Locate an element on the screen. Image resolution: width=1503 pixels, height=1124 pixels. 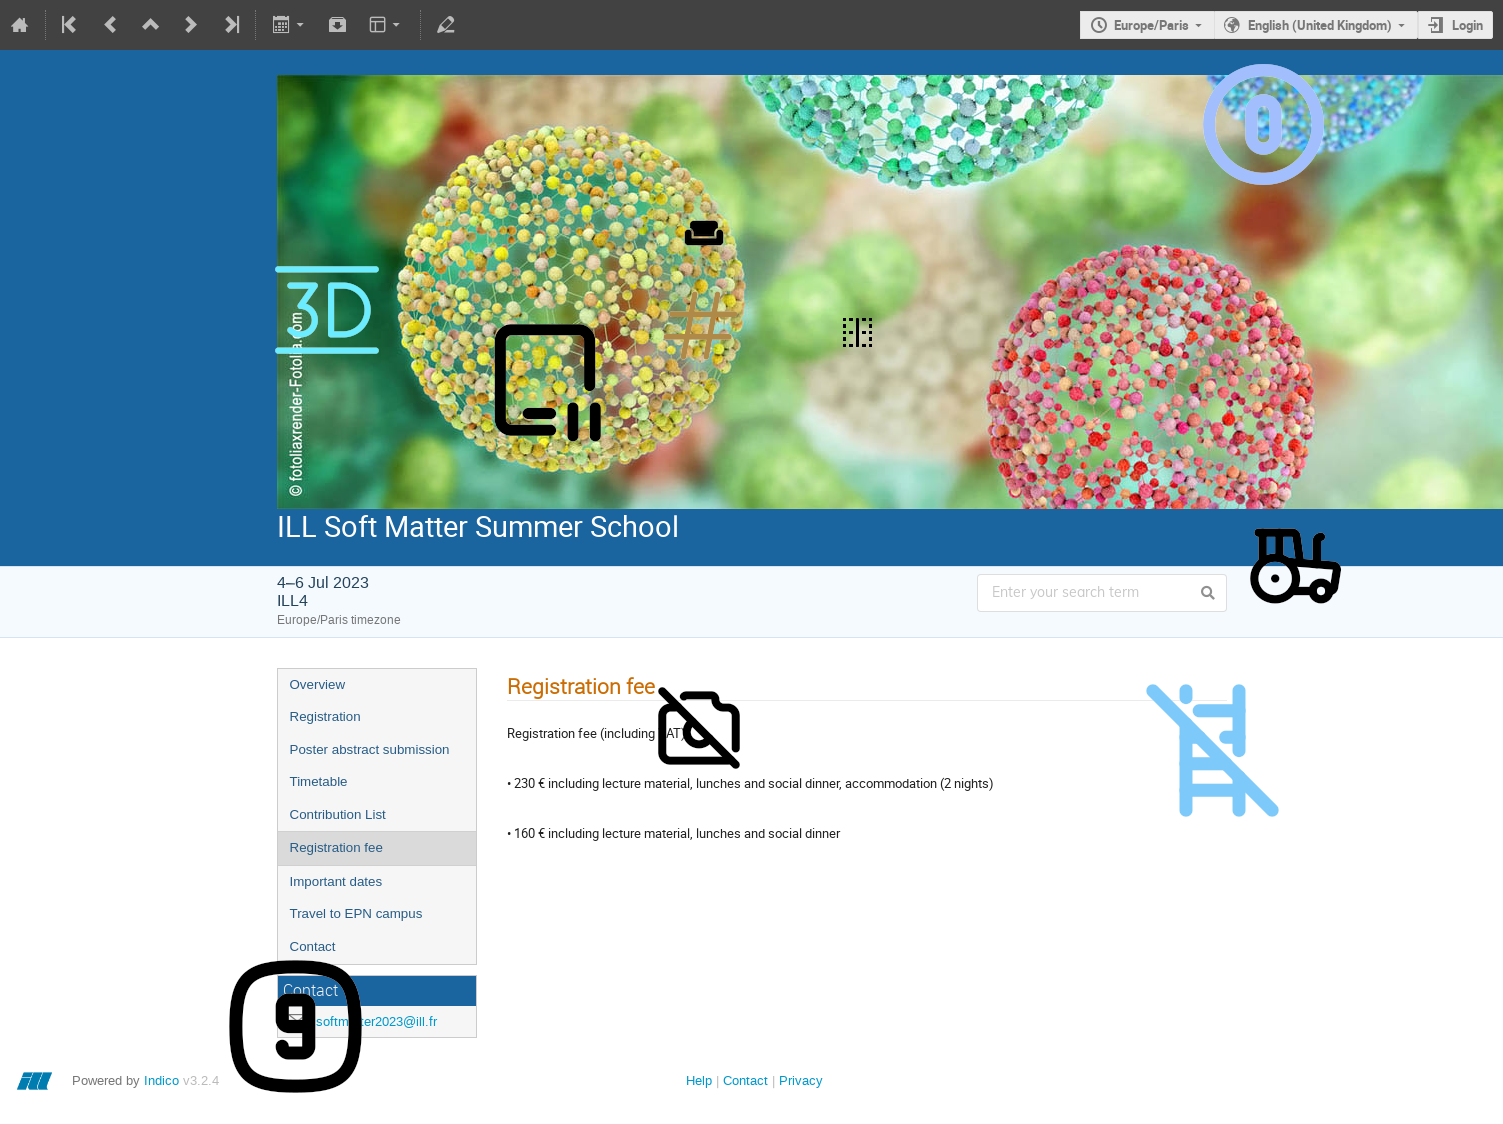
access farm or agricultural equipment settings is located at coordinates (1296, 566).